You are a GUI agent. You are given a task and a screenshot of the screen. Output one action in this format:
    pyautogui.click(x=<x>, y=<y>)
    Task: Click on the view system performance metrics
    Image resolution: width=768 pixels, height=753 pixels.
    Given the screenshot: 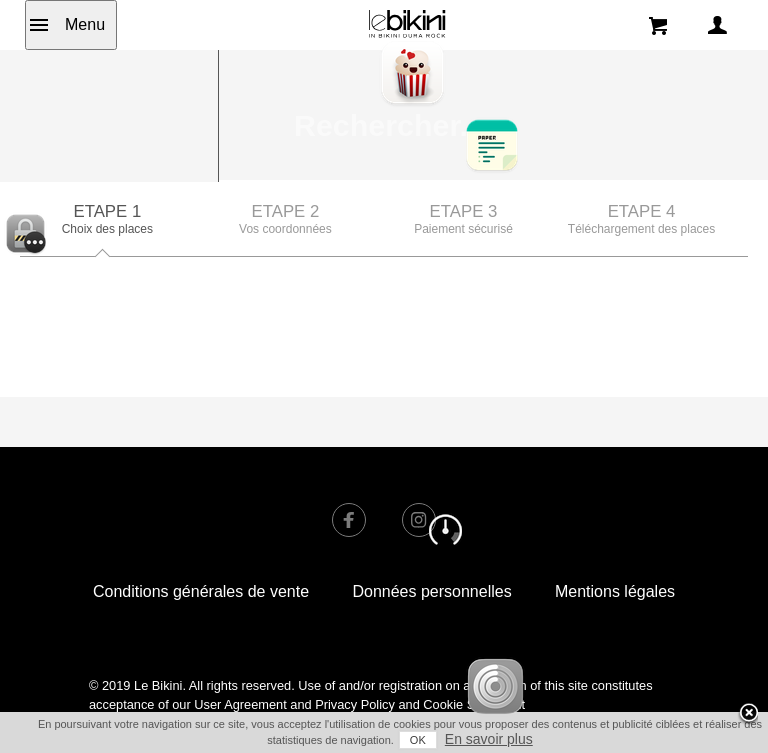 What is the action you would take?
    pyautogui.click(x=445, y=529)
    